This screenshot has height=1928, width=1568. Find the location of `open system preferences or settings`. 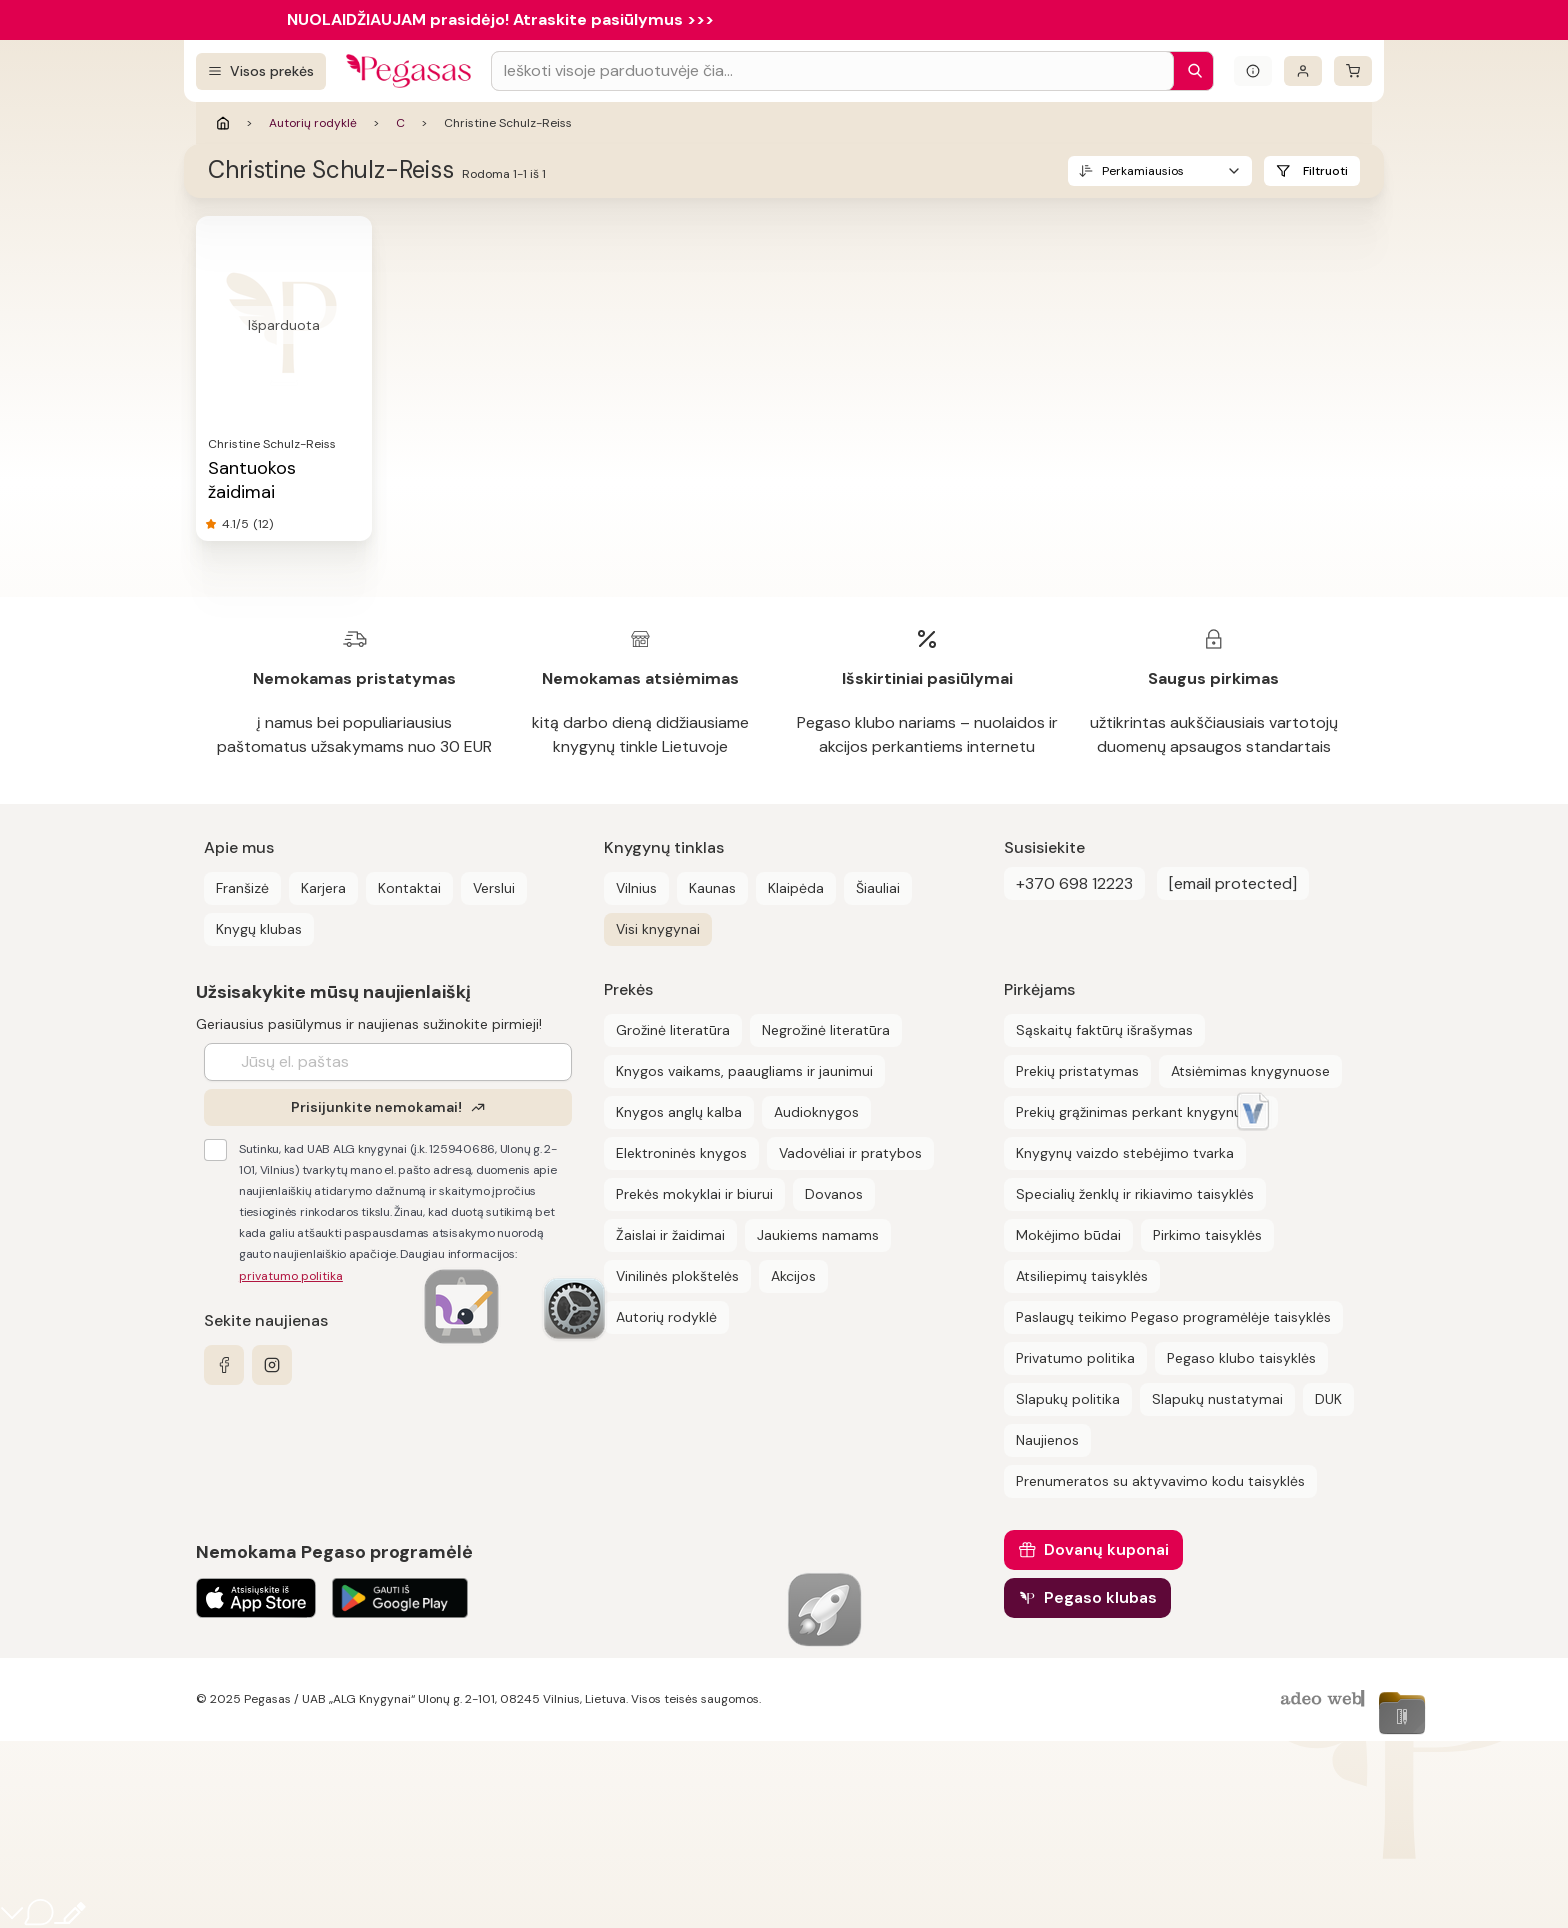

open system preferences or settings is located at coordinates (574, 1308).